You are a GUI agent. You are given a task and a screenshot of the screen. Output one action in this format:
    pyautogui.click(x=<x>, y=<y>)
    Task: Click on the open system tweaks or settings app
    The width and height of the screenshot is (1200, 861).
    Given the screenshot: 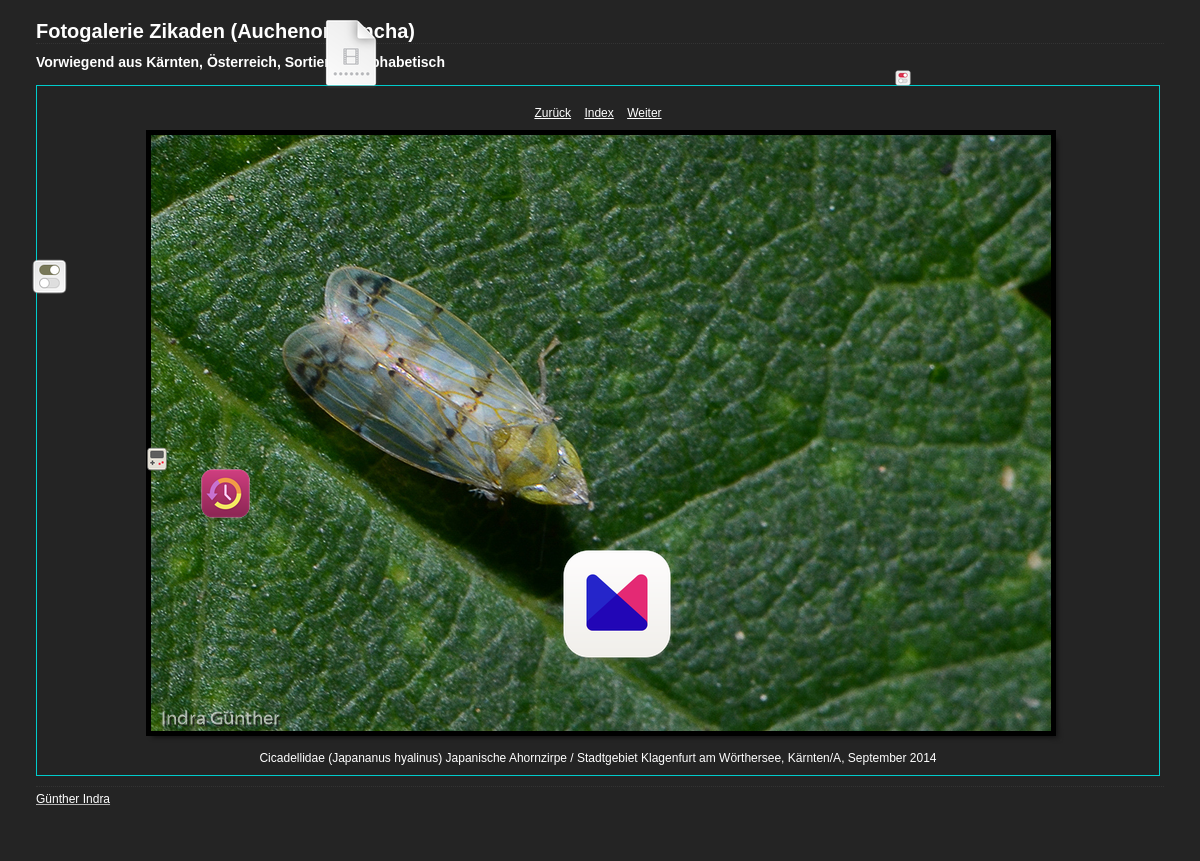 What is the action you would take?
    pyautogui.click(x=903, y=78)
    